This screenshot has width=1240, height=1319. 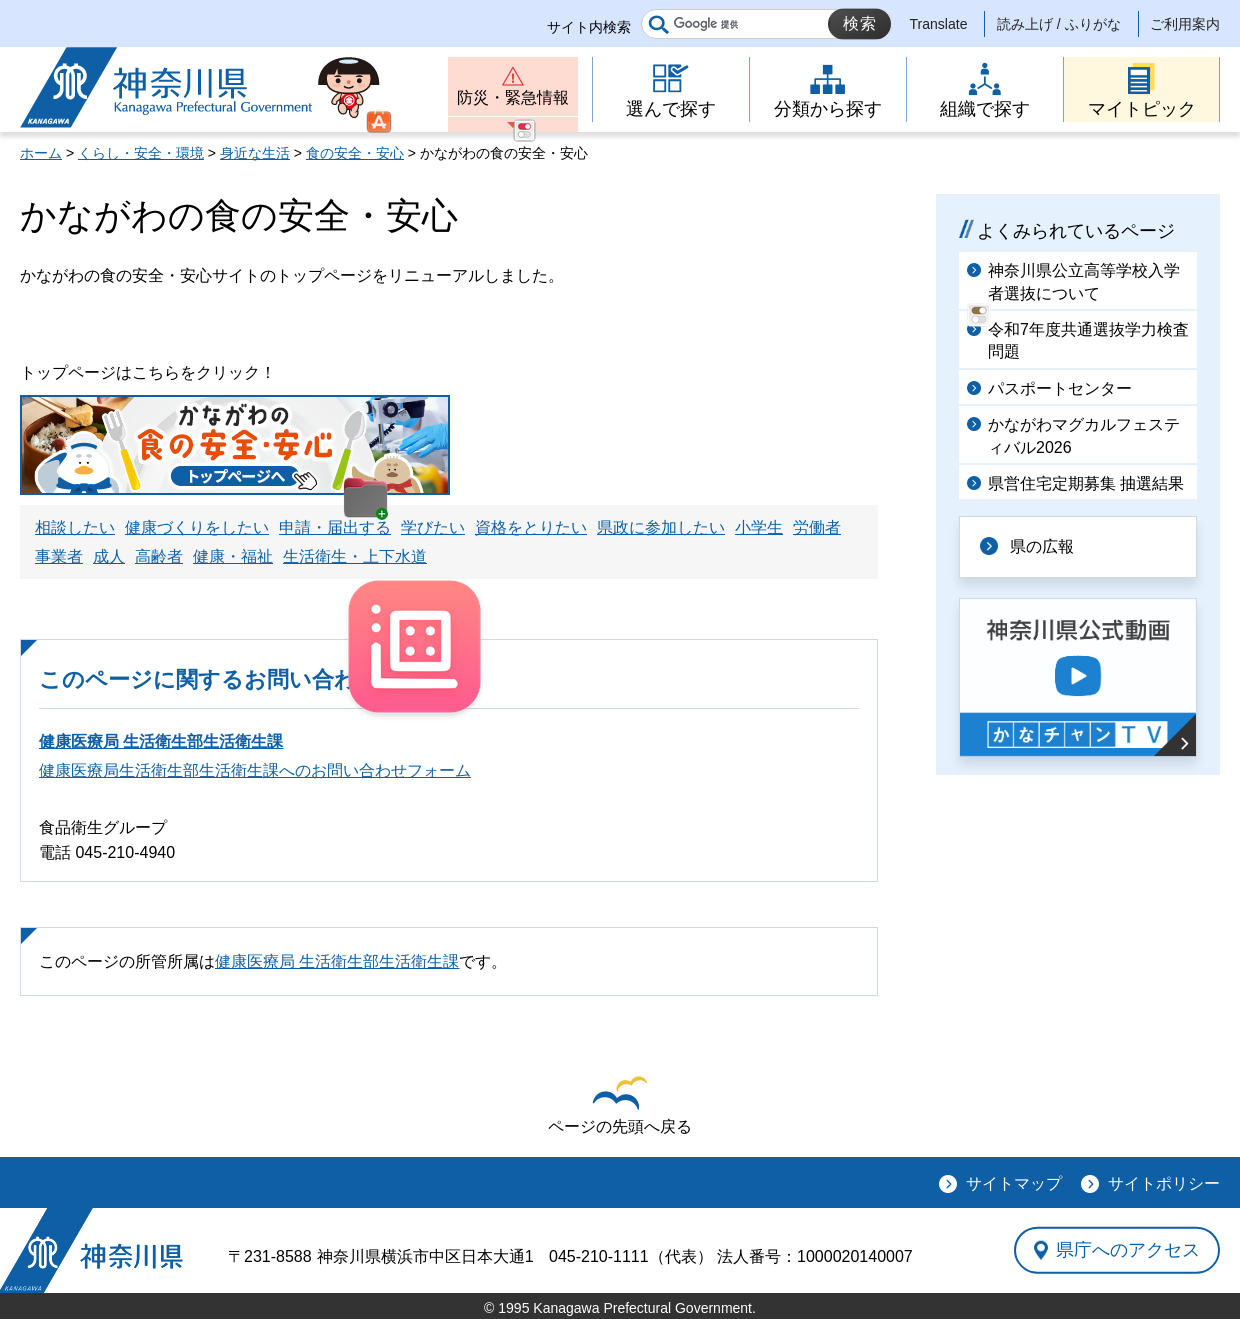 I want to click on open ludusavi game save backup tool, so click(x=414, y=646).